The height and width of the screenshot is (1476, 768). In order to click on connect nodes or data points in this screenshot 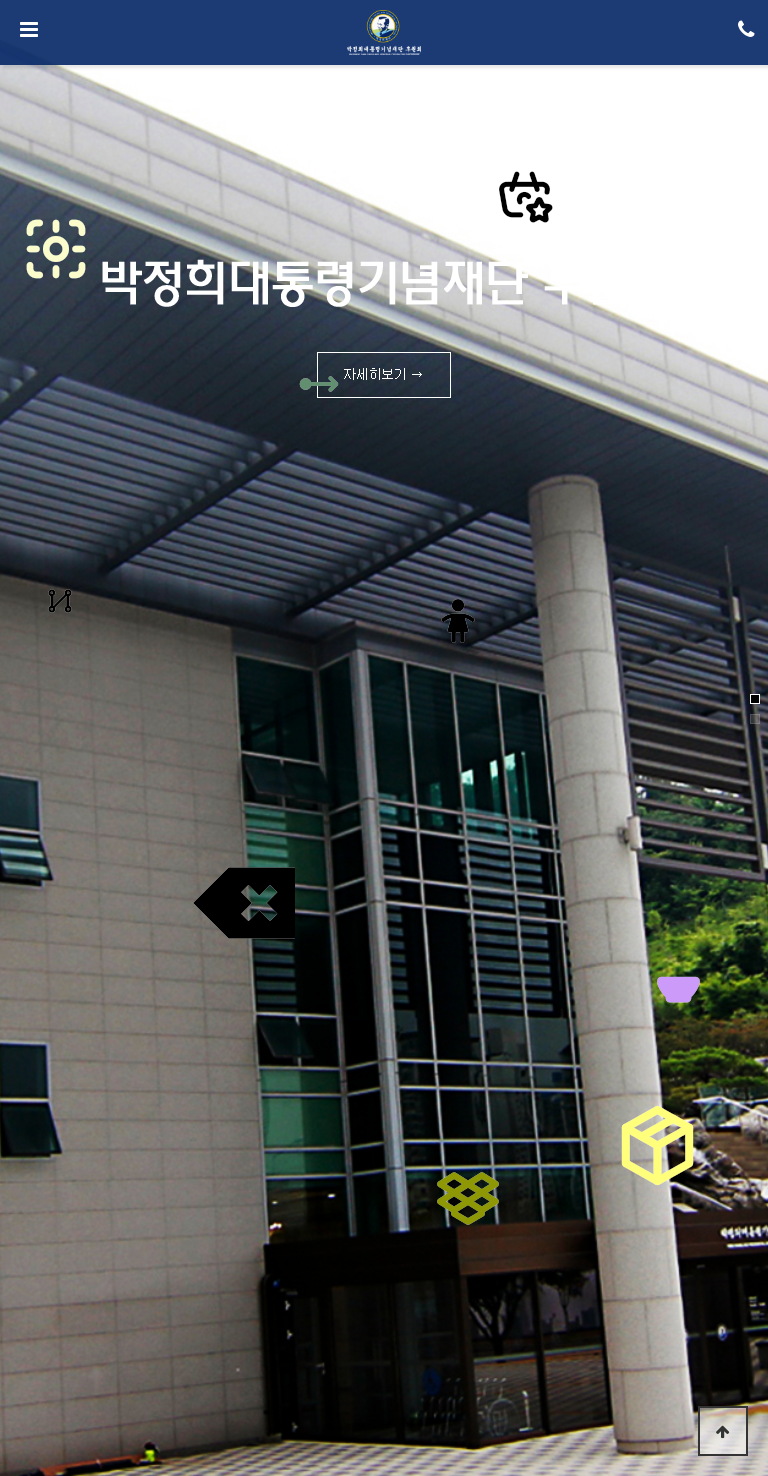, I will do `click(60, 601)`.